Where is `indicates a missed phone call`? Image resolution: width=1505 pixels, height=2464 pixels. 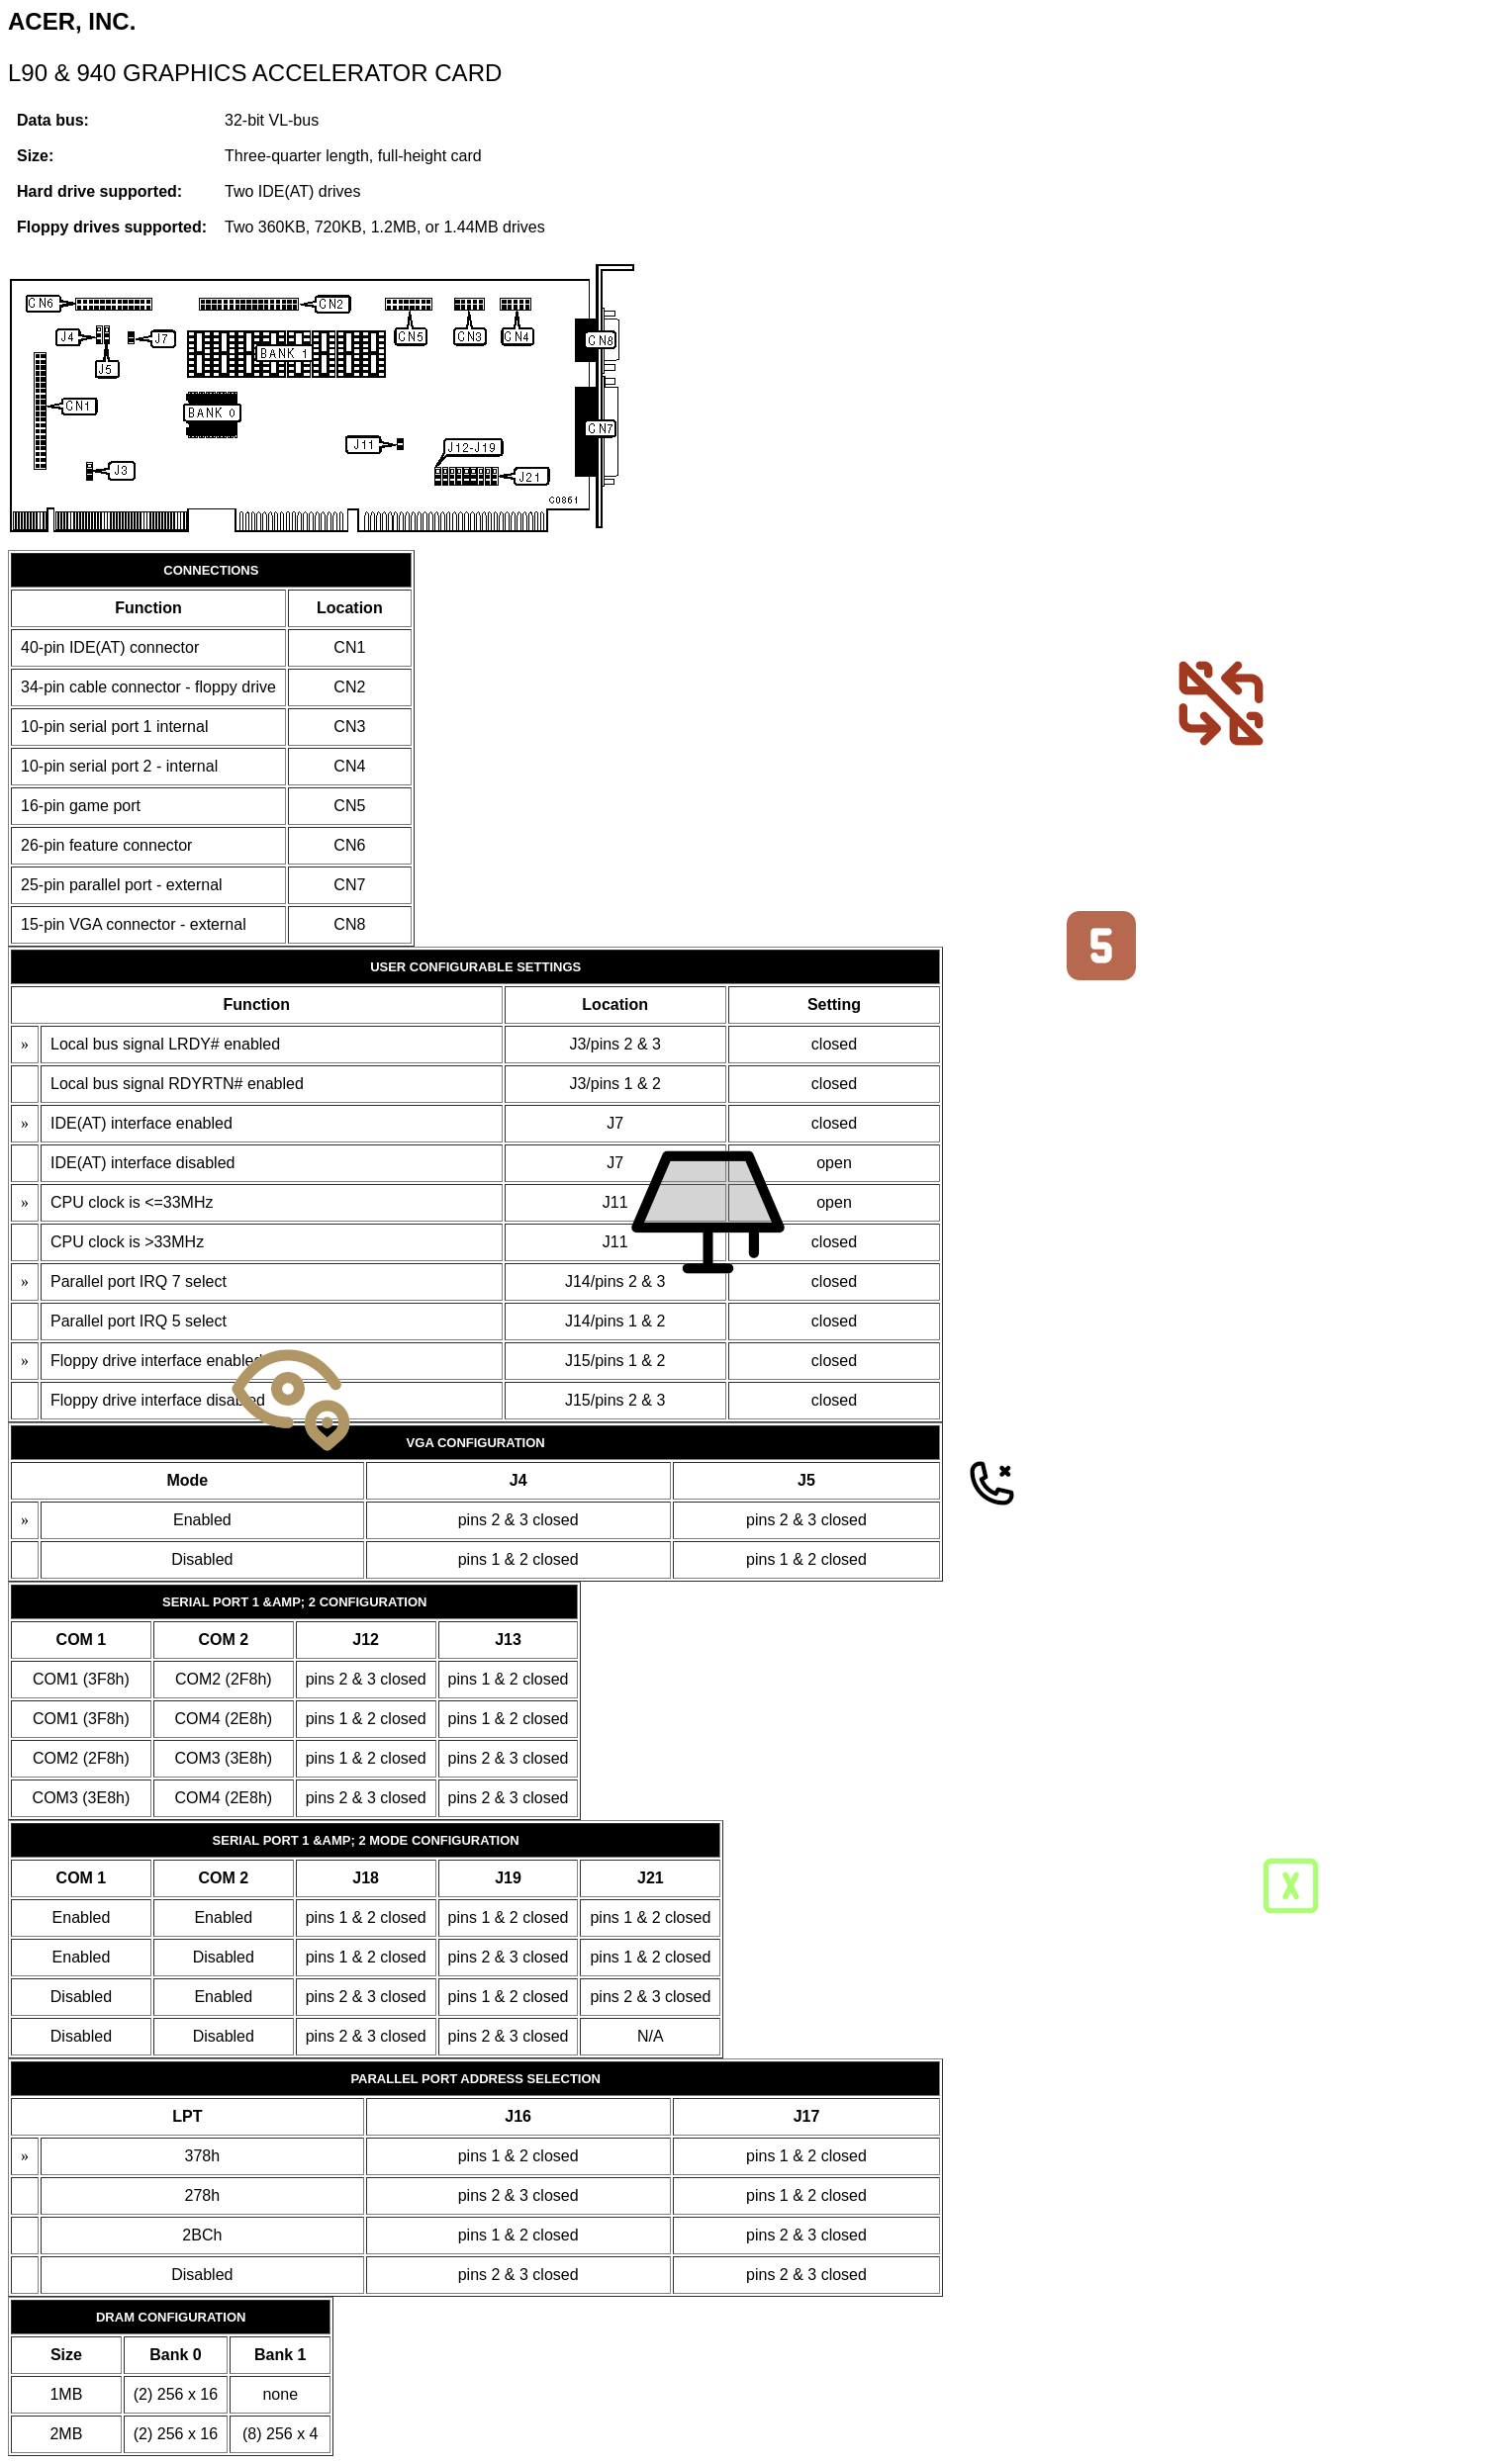
indicates a missed phone call is located at coordinates (991, 1483).